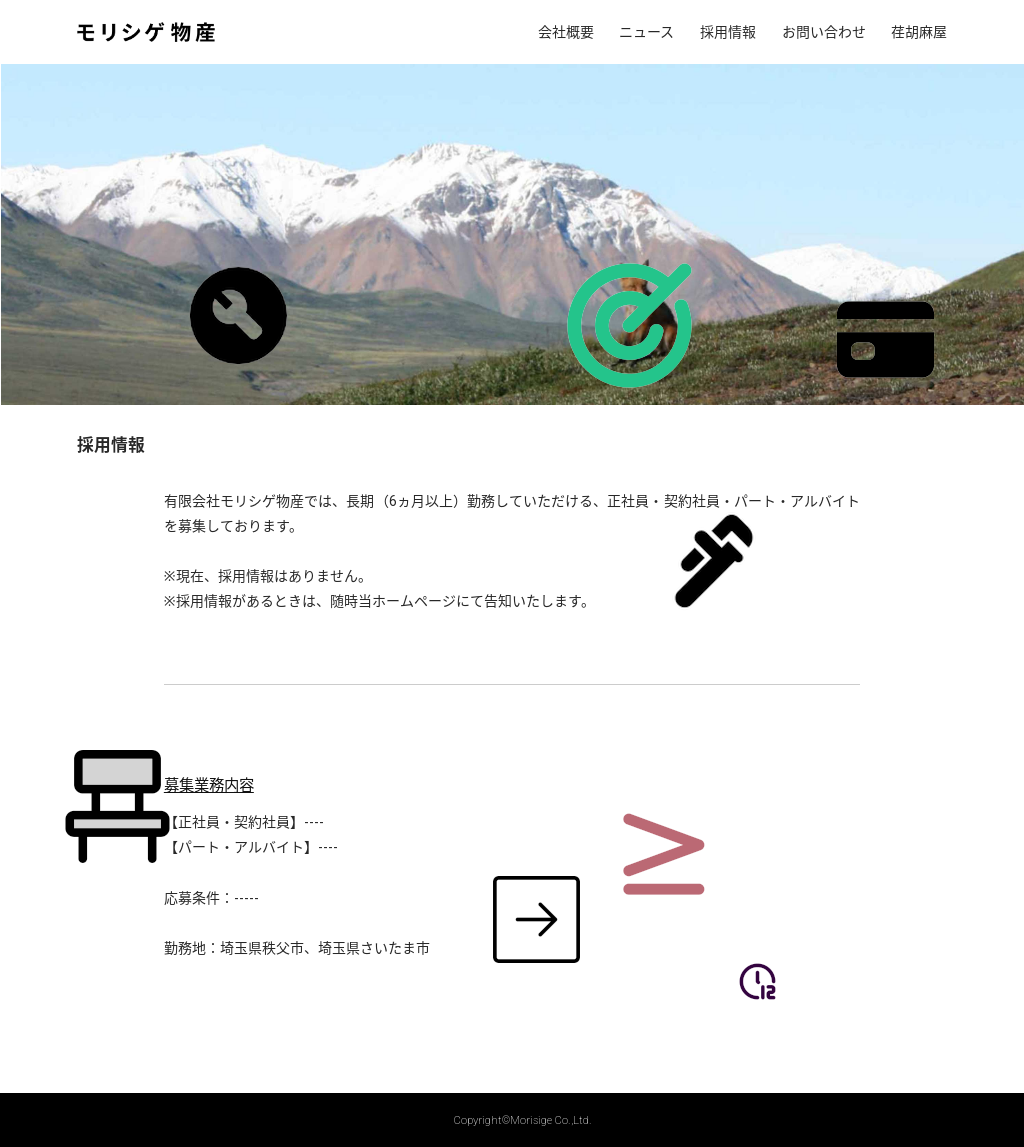 This screenshot has height=1147, width=1024. Describe the element at coordinates (629, 325) in the screenshot. I see `set a goal or target` at that location.